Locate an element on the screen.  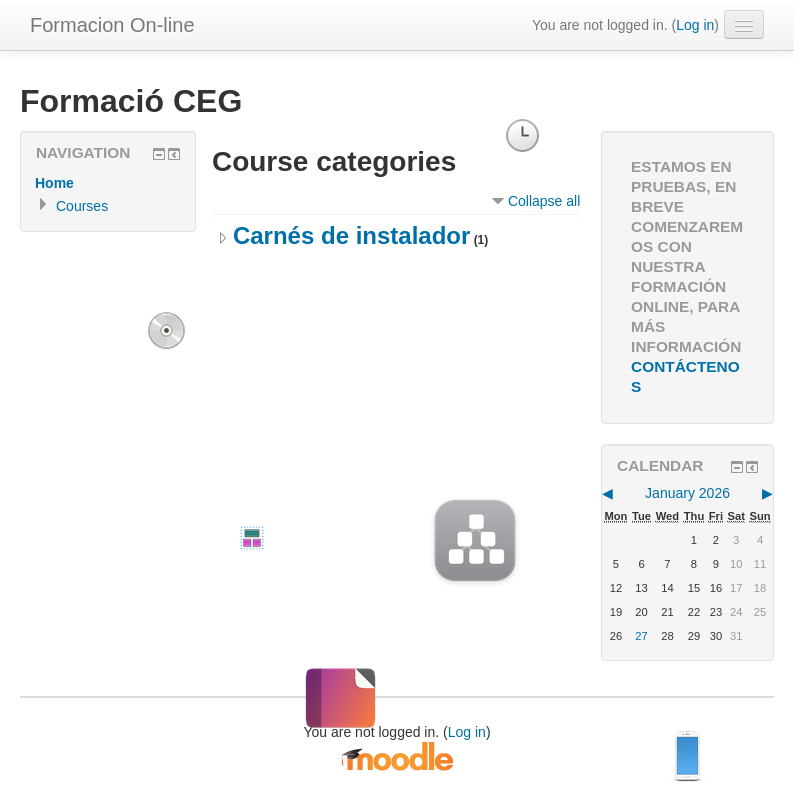
select all items in the current view is located at coordinates (252, 538).